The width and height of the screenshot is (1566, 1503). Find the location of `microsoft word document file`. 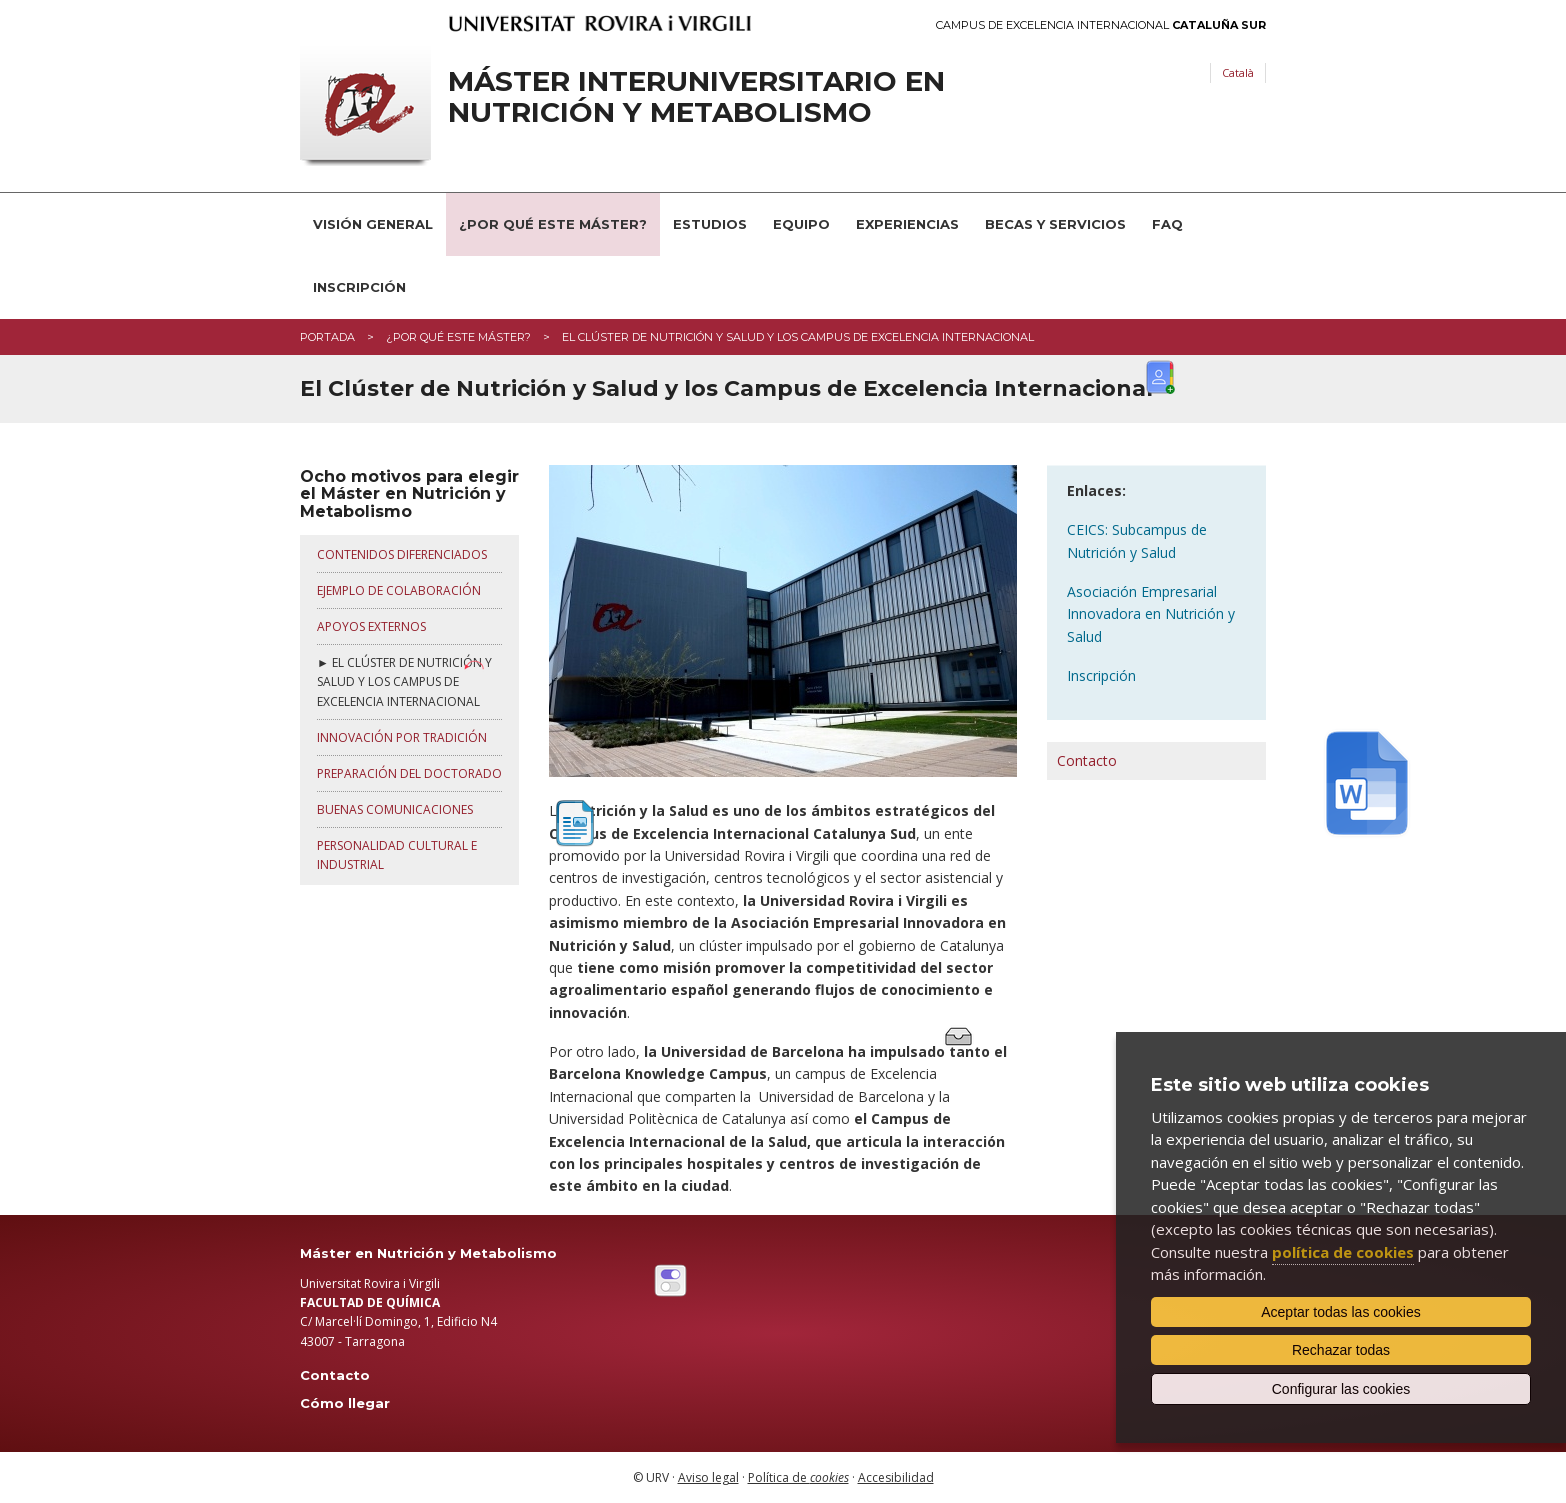

microsoft word document file is located at coordinates (1367, 783).